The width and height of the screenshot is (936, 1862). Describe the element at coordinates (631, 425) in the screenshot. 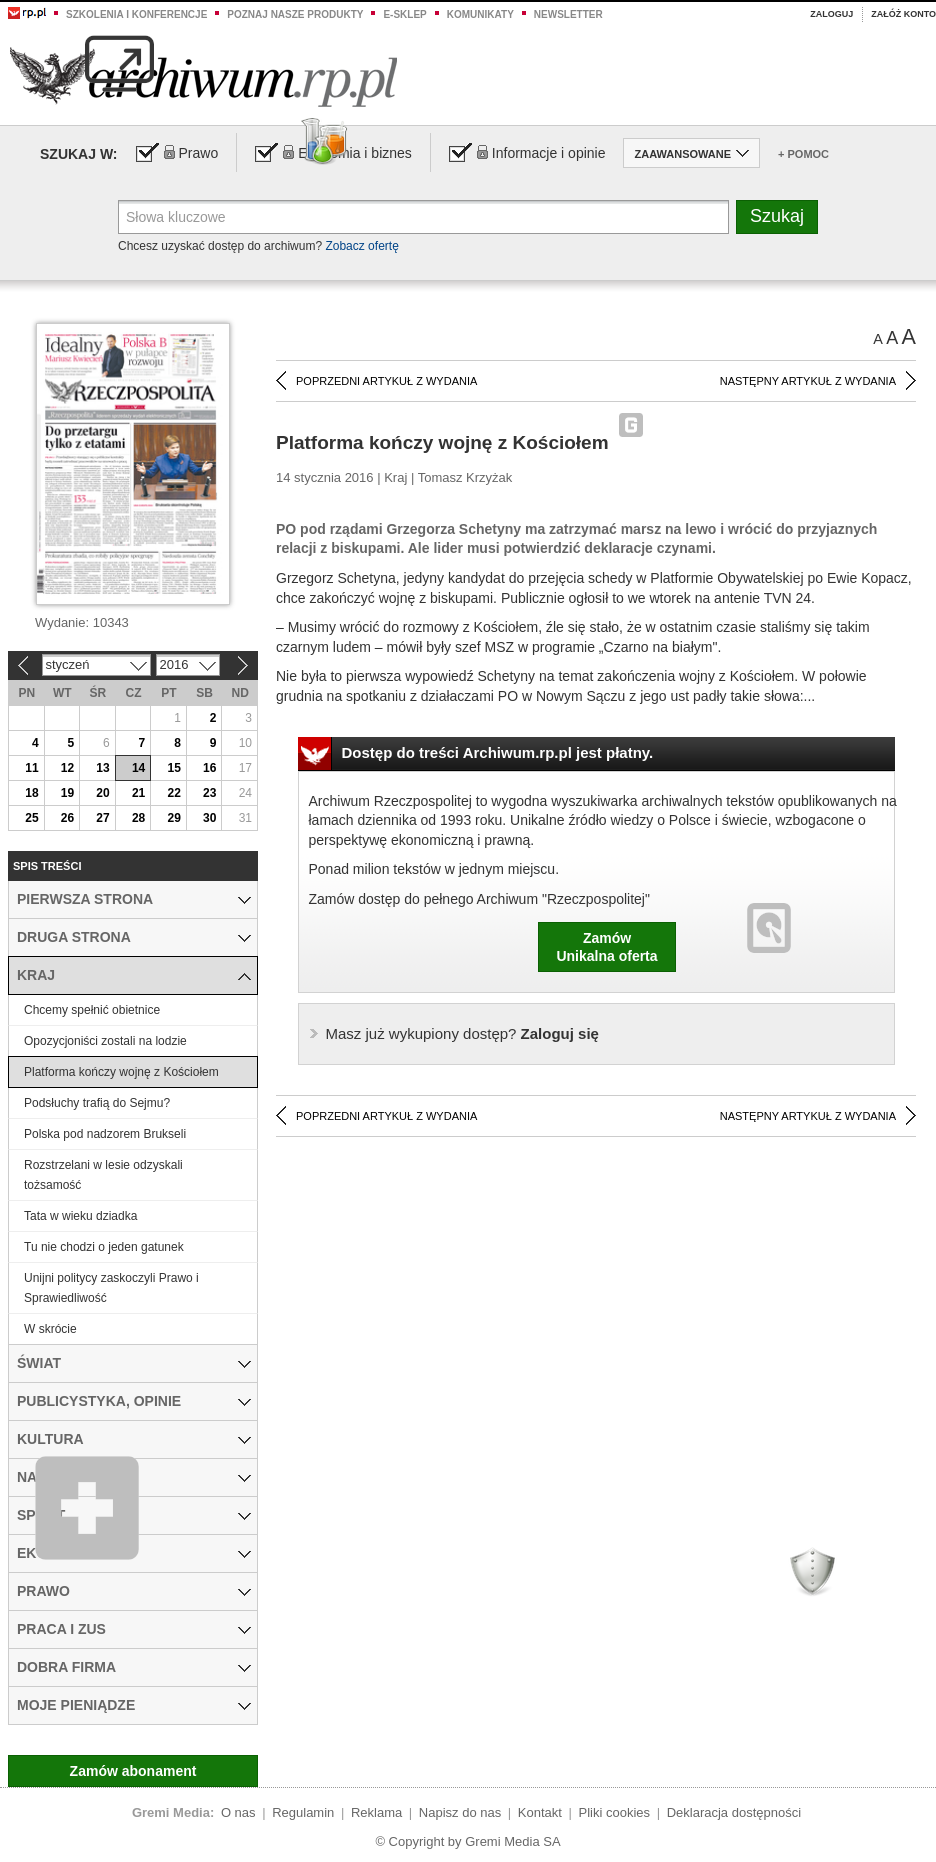

I see `indicates GPRS mobile data connection` at that location.